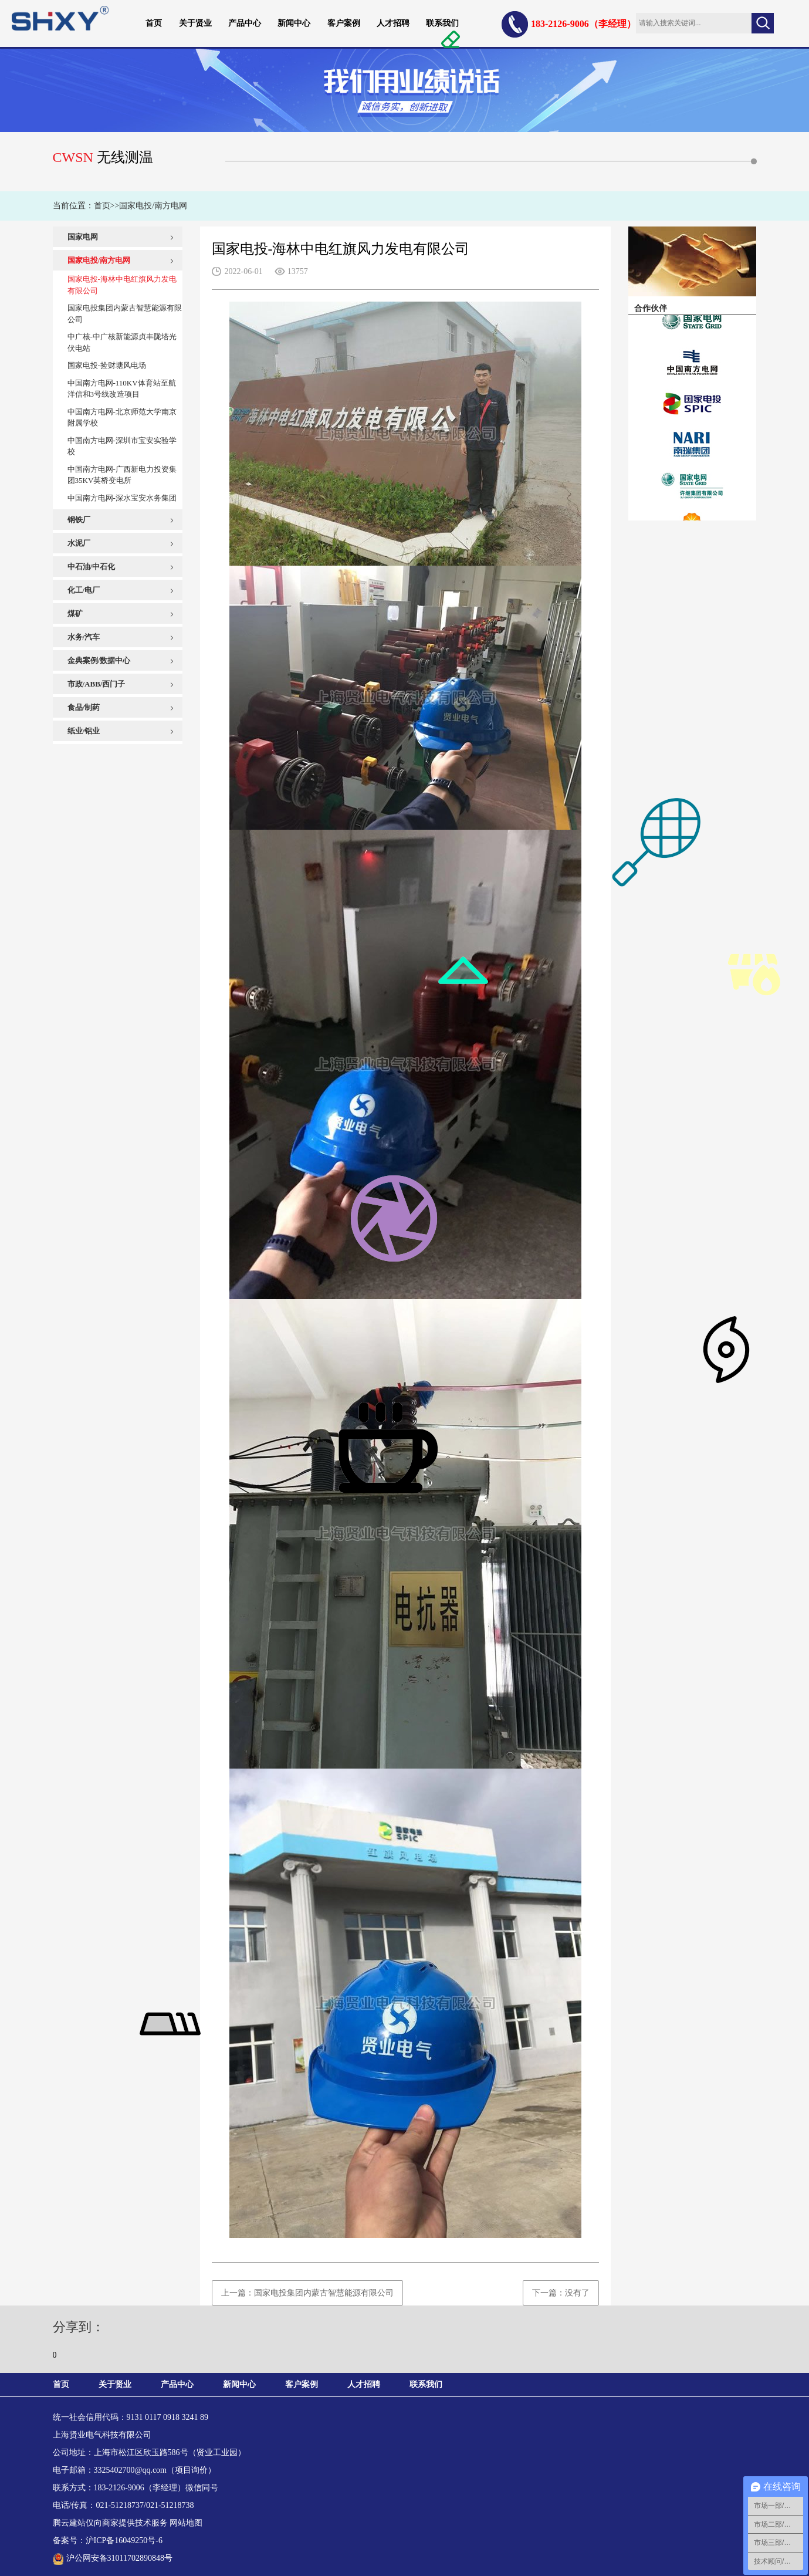  Describe the element at coordinates (451, 39) in the screenshot. I see `erase or clear content` at that location.